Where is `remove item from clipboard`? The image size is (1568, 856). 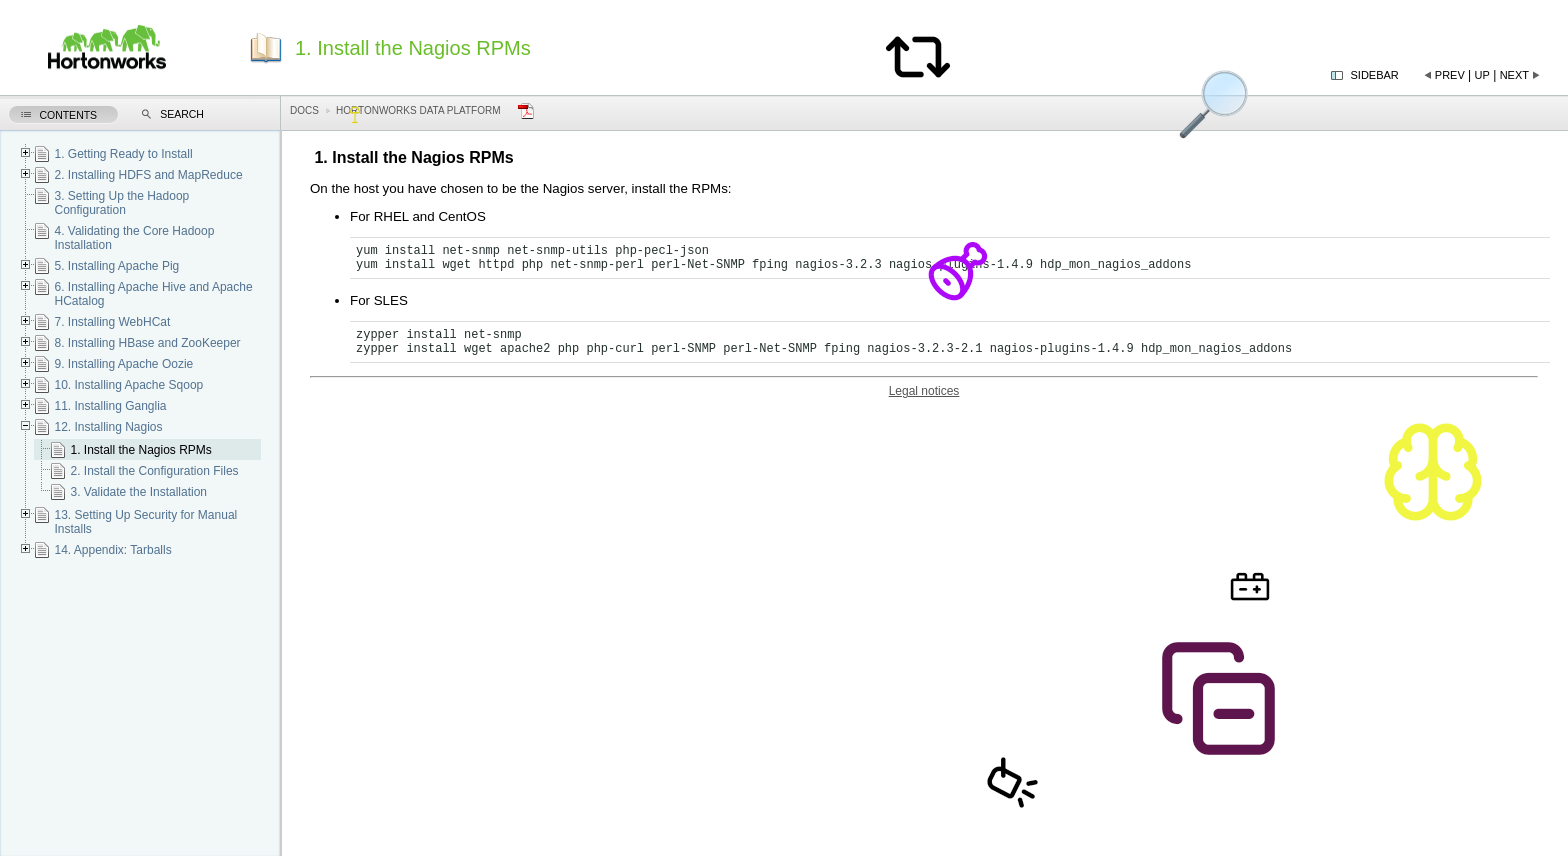
remove item from clipboard is located at coordinates (1218, 698).